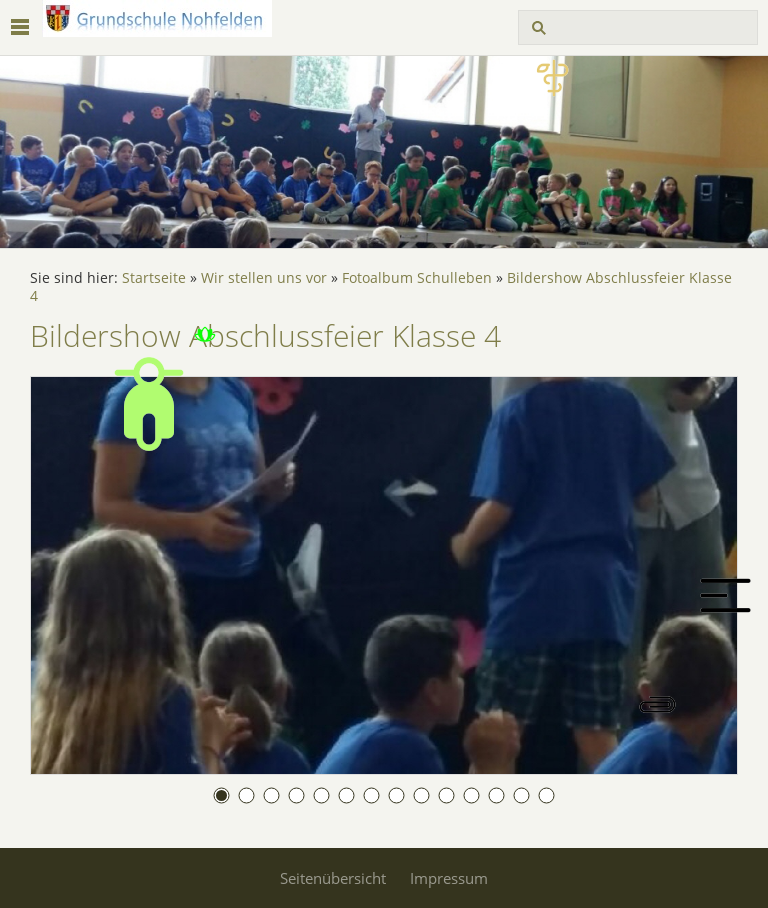 The height and width of the screenshot is (908, 768). What do you see at coordinates (725, 595) in the screenshot?
I see `open navigation menu` at bounding box center [725, 595].